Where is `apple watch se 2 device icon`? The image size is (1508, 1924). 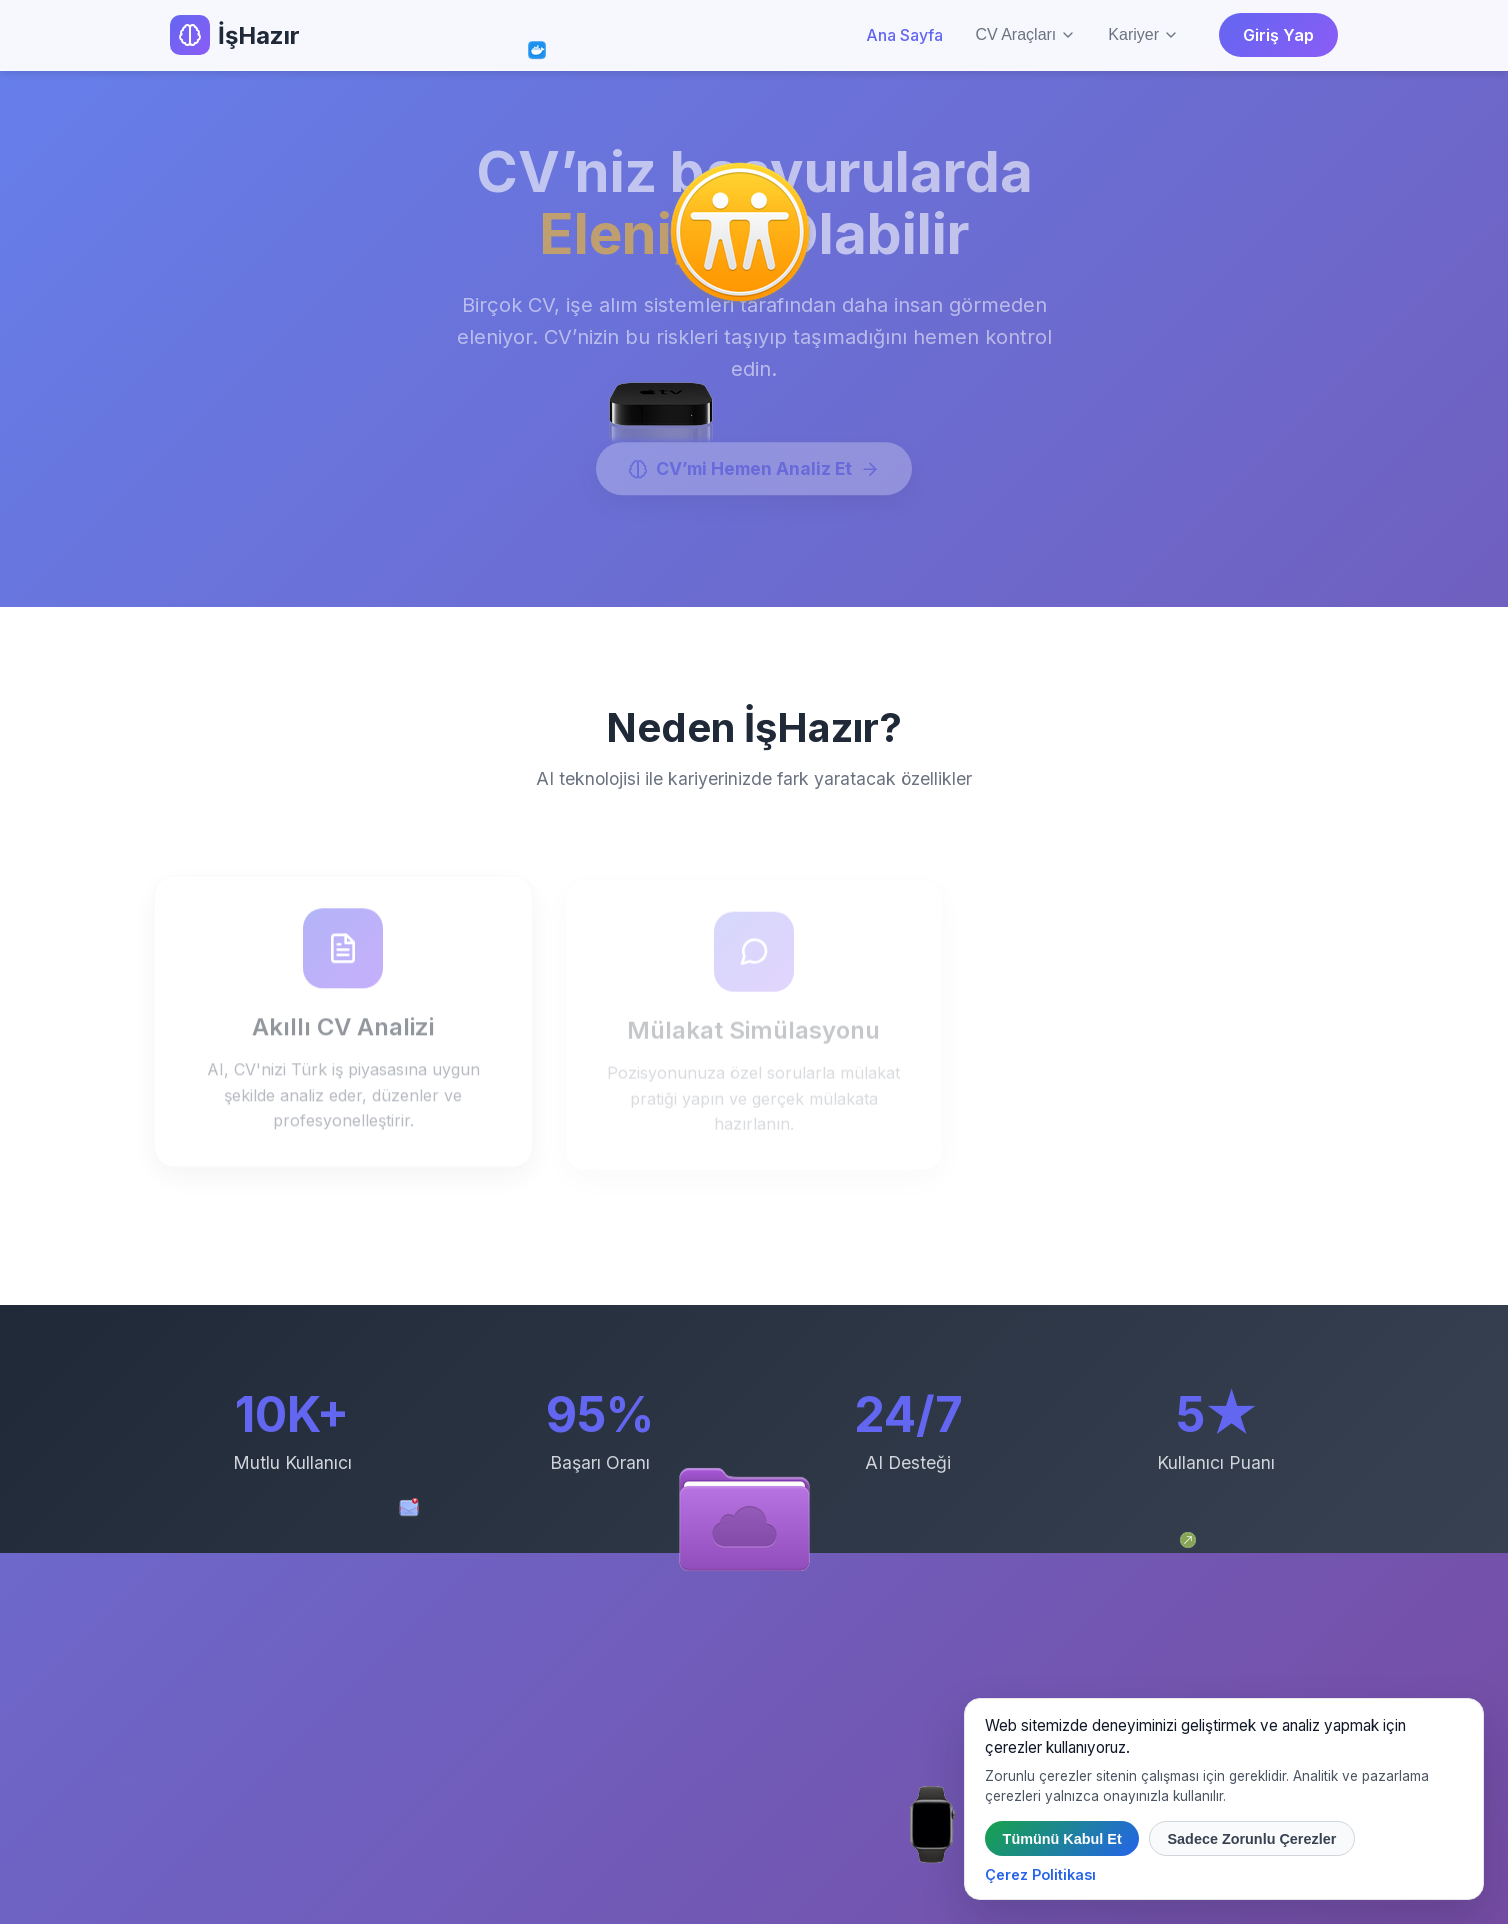 apple watch se 2 device icon is located at coordinates (931, 1824).